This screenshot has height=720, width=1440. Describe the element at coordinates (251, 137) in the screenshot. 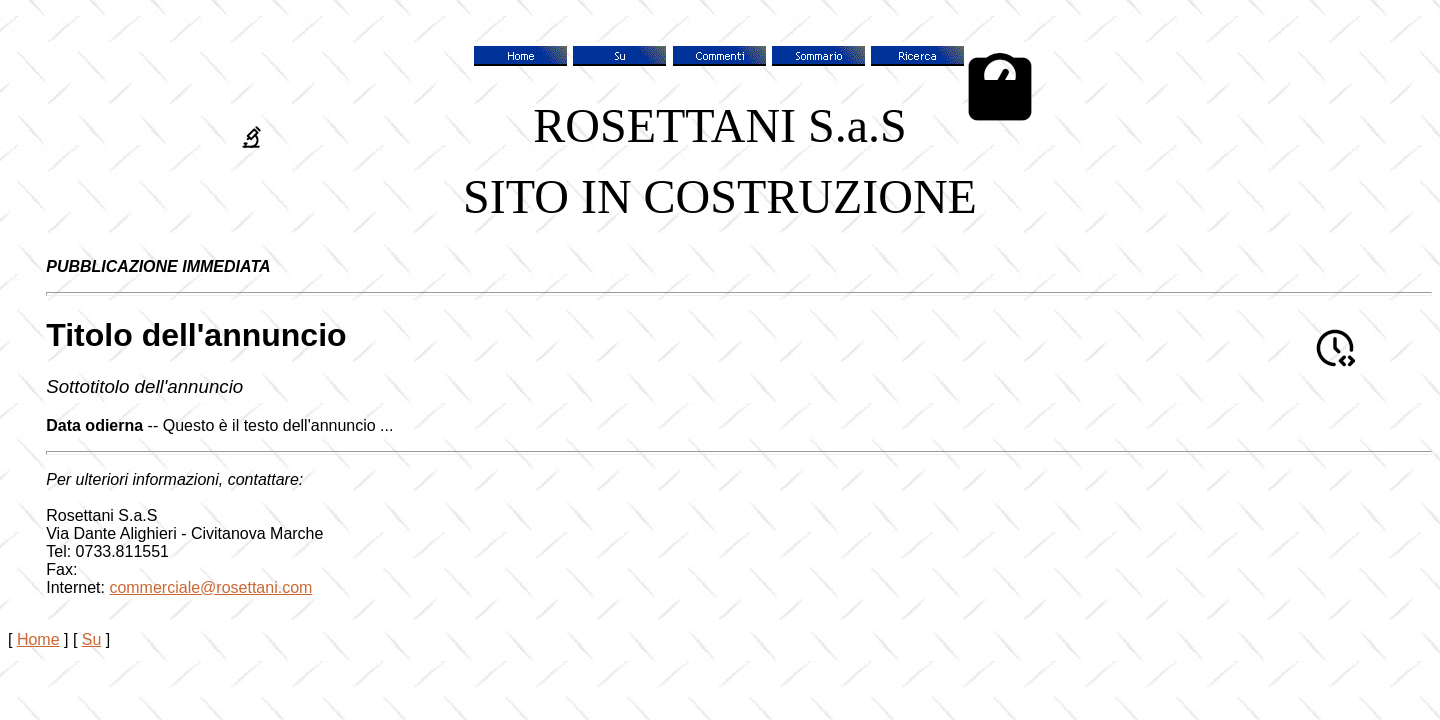

I see `access scientific or research tools` at that location.